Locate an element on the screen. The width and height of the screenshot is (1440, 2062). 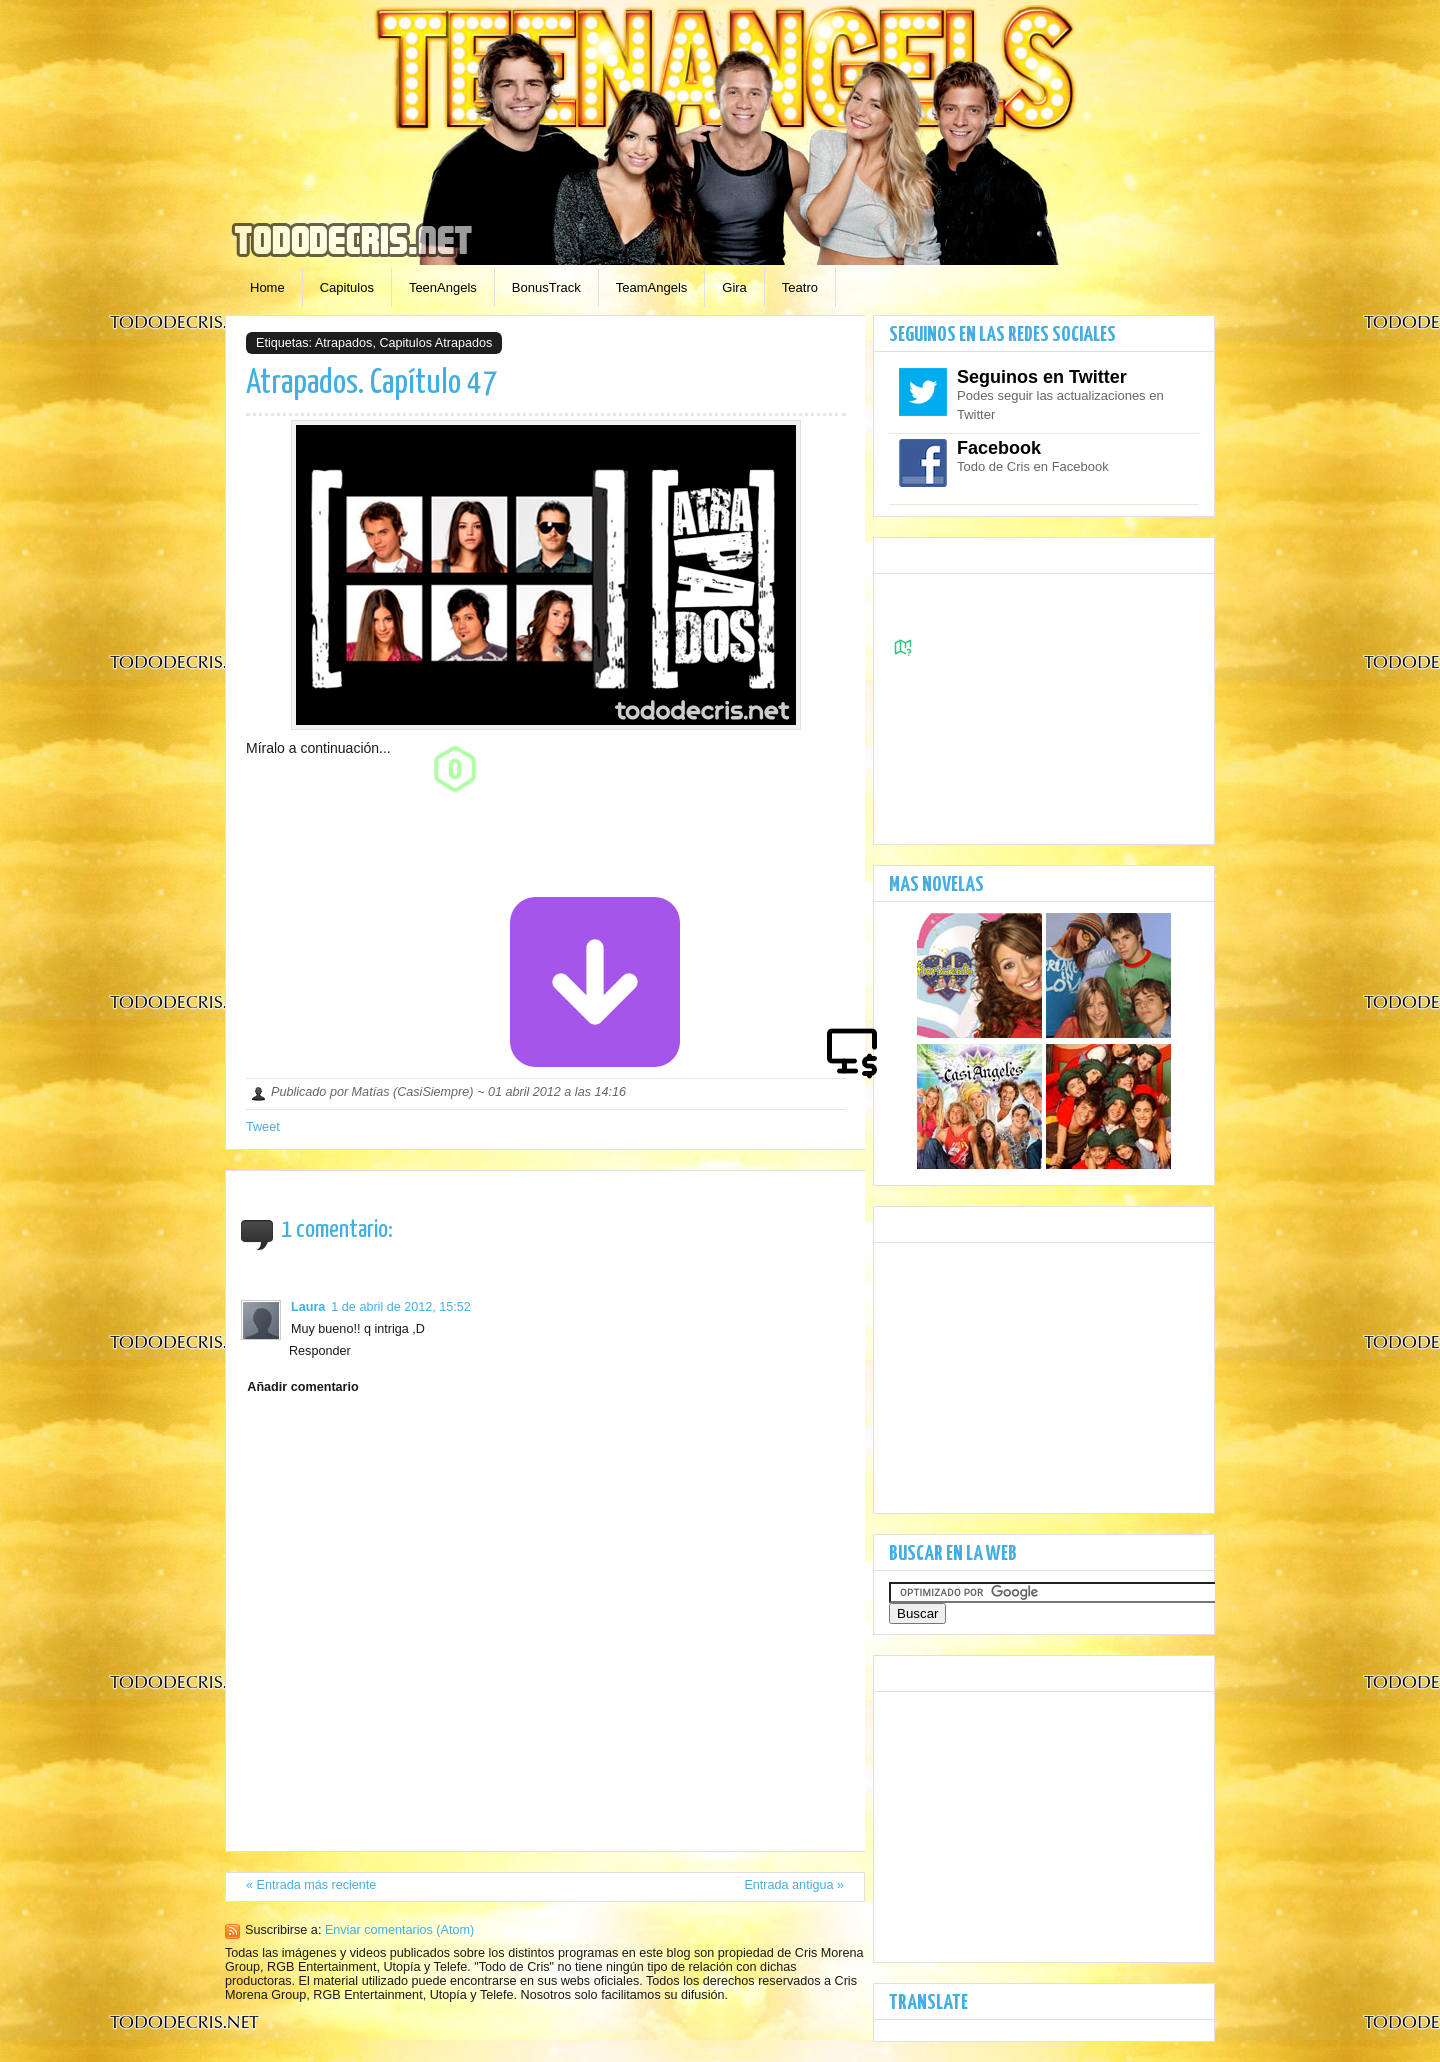
get help with map or navigation is located at coordinates (903, 647).